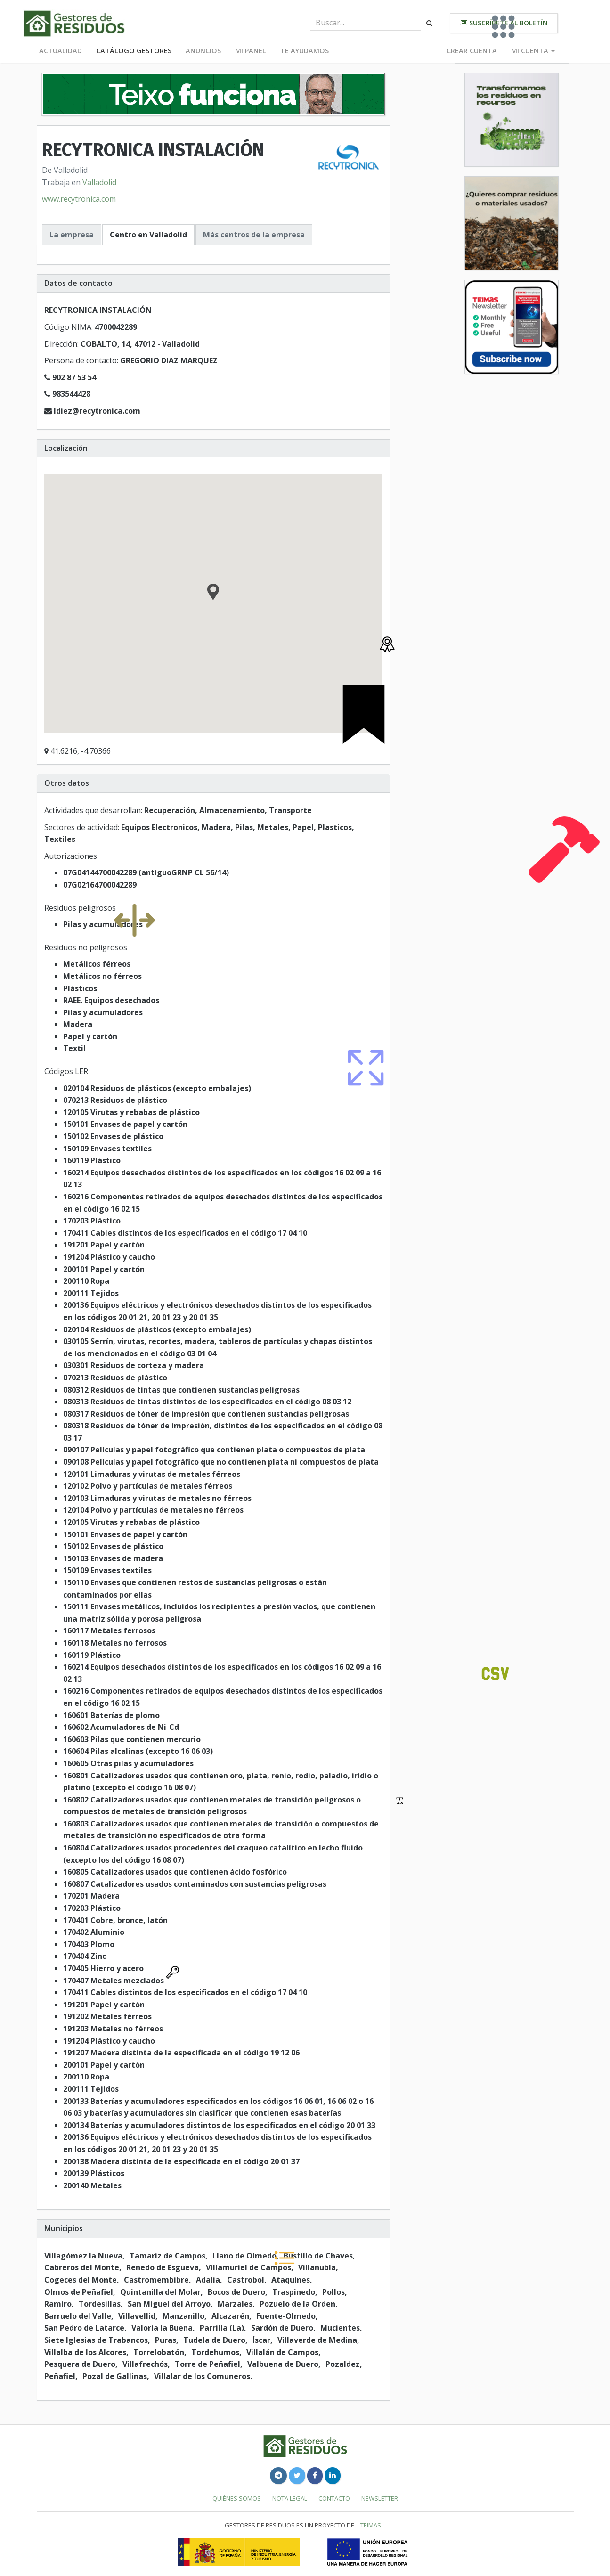 The image size is (610, 2576). I want to click on view achievements or awards, so click(387, 644).